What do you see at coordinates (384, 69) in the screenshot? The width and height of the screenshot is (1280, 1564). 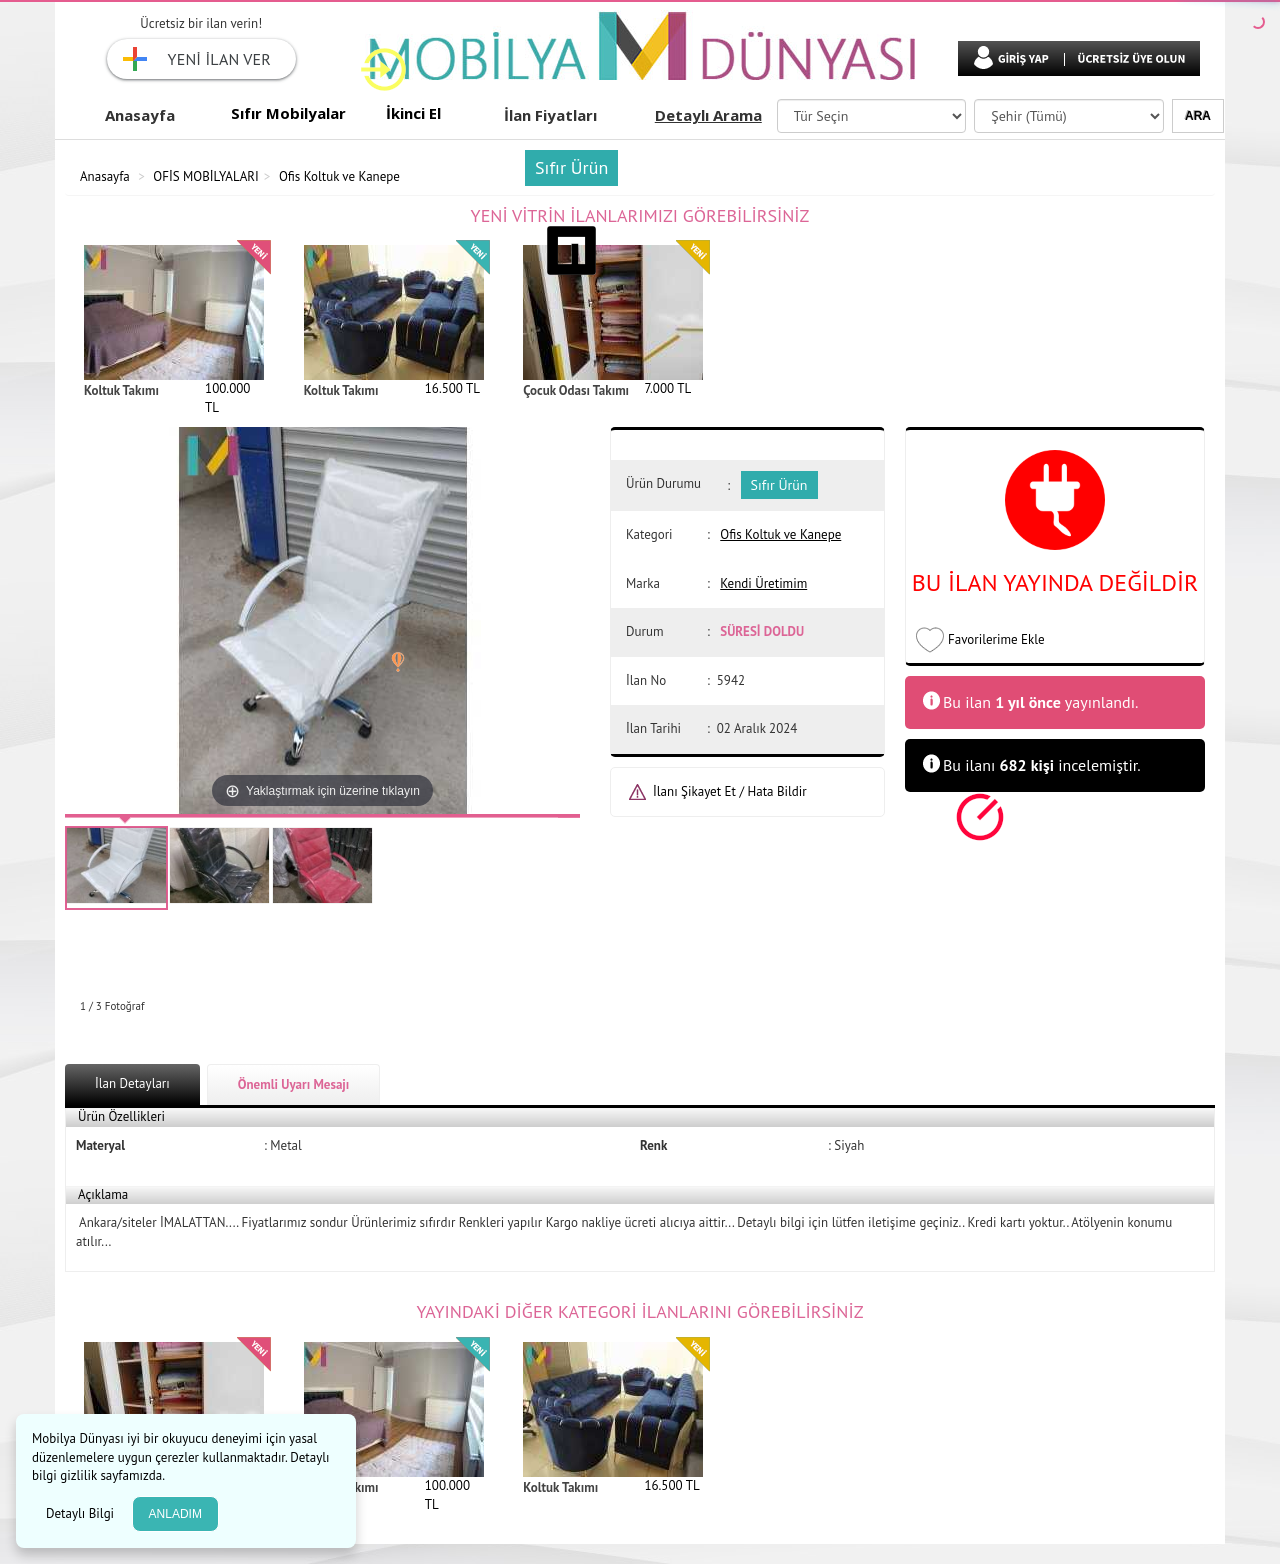 I see `log in to your account` at bounding box center [384, 69].